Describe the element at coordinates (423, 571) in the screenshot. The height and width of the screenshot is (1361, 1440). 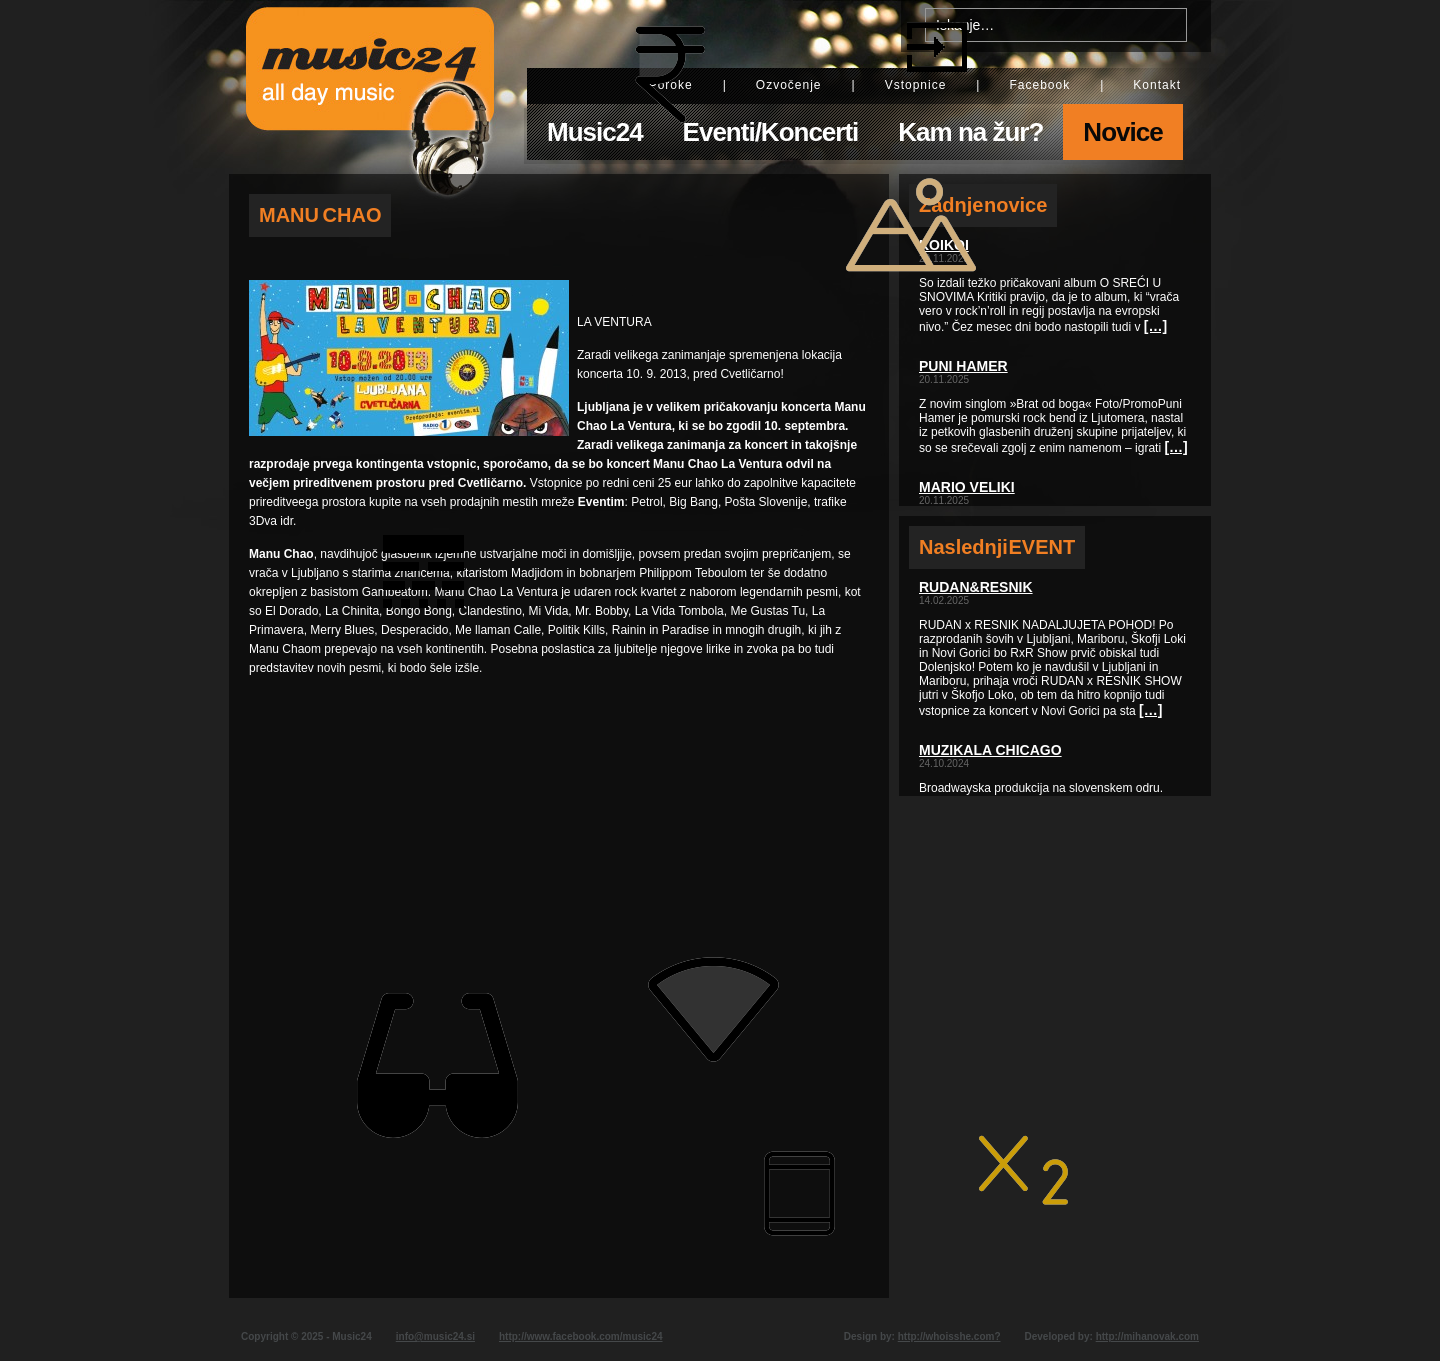
I see `change text line spacing or density` at that location.